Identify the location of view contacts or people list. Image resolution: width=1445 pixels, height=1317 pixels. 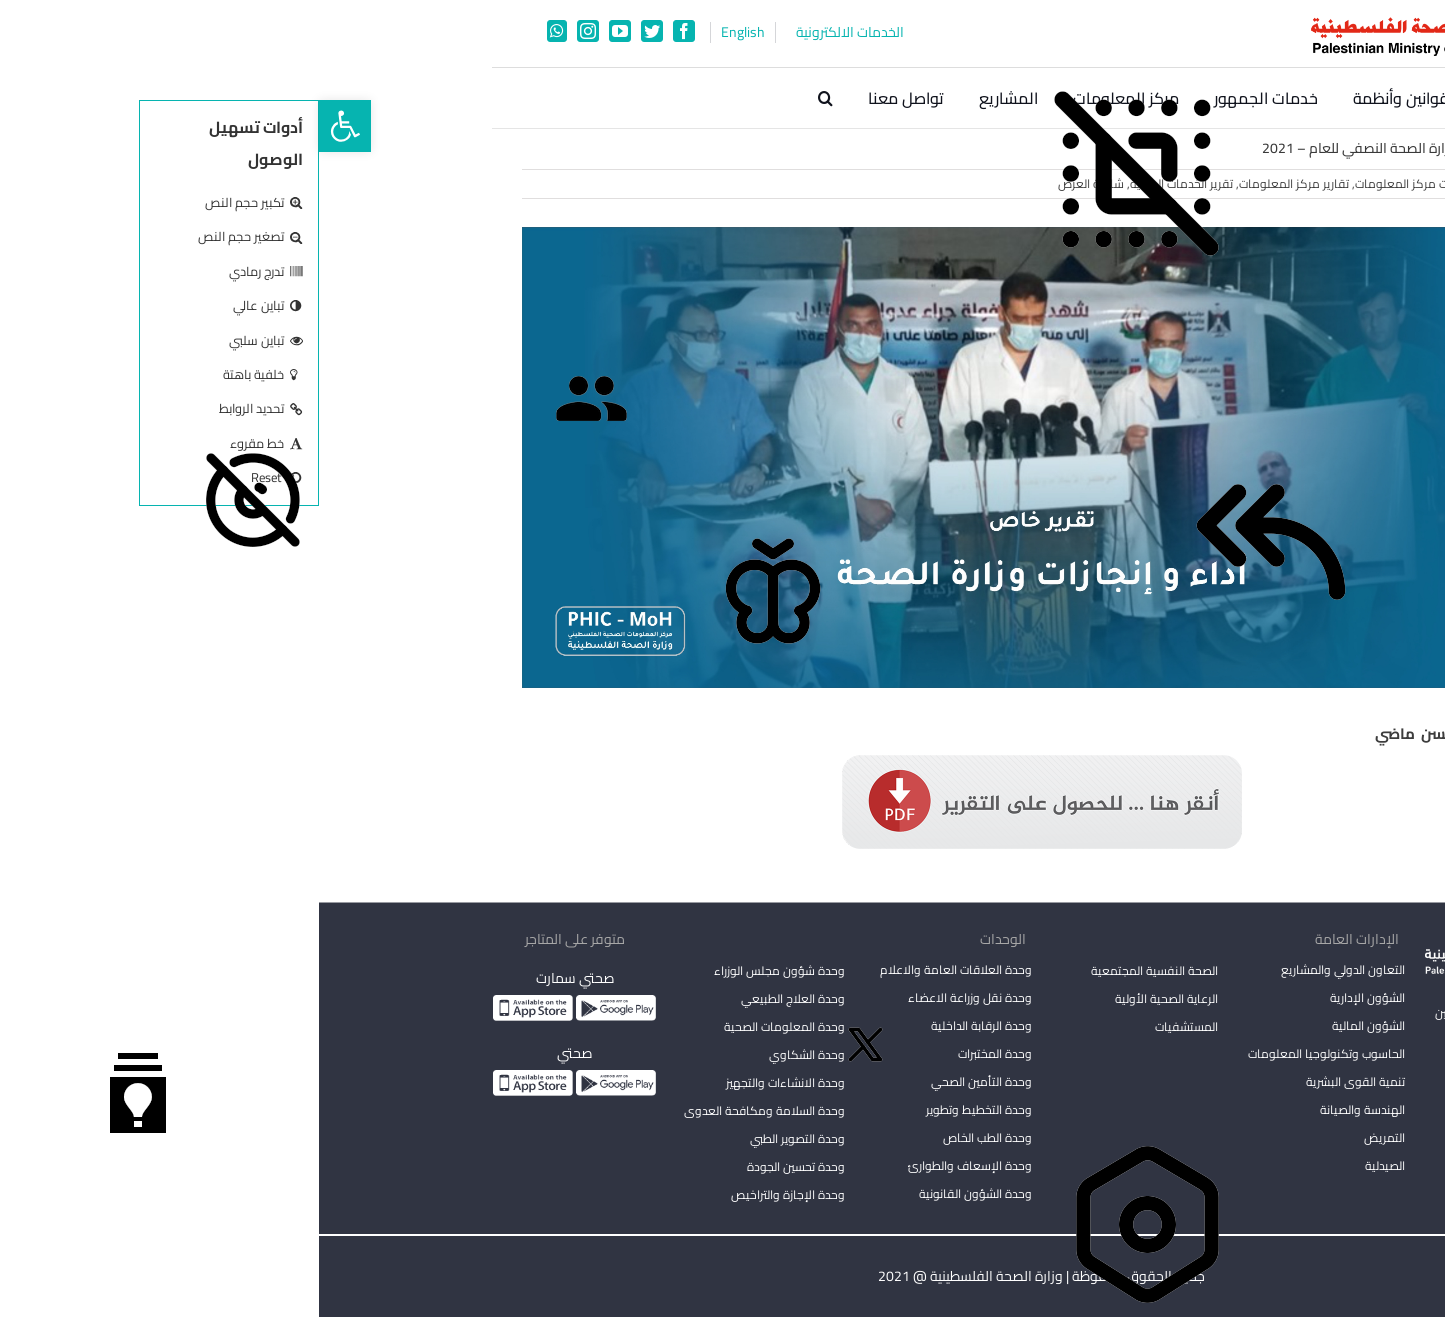
(591, 398).